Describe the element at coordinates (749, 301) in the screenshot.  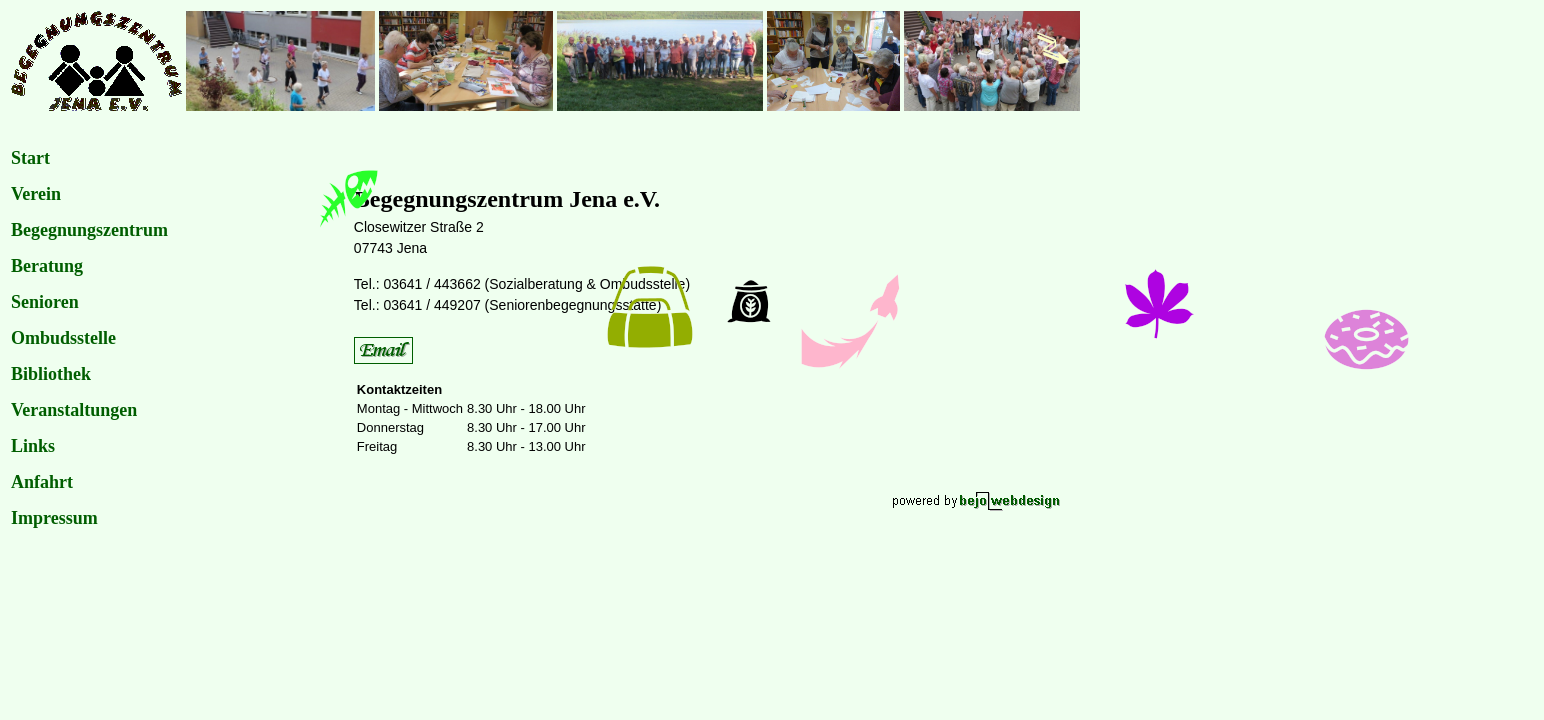
I see `flour ingredient in a cooking or recipe app` at that location.